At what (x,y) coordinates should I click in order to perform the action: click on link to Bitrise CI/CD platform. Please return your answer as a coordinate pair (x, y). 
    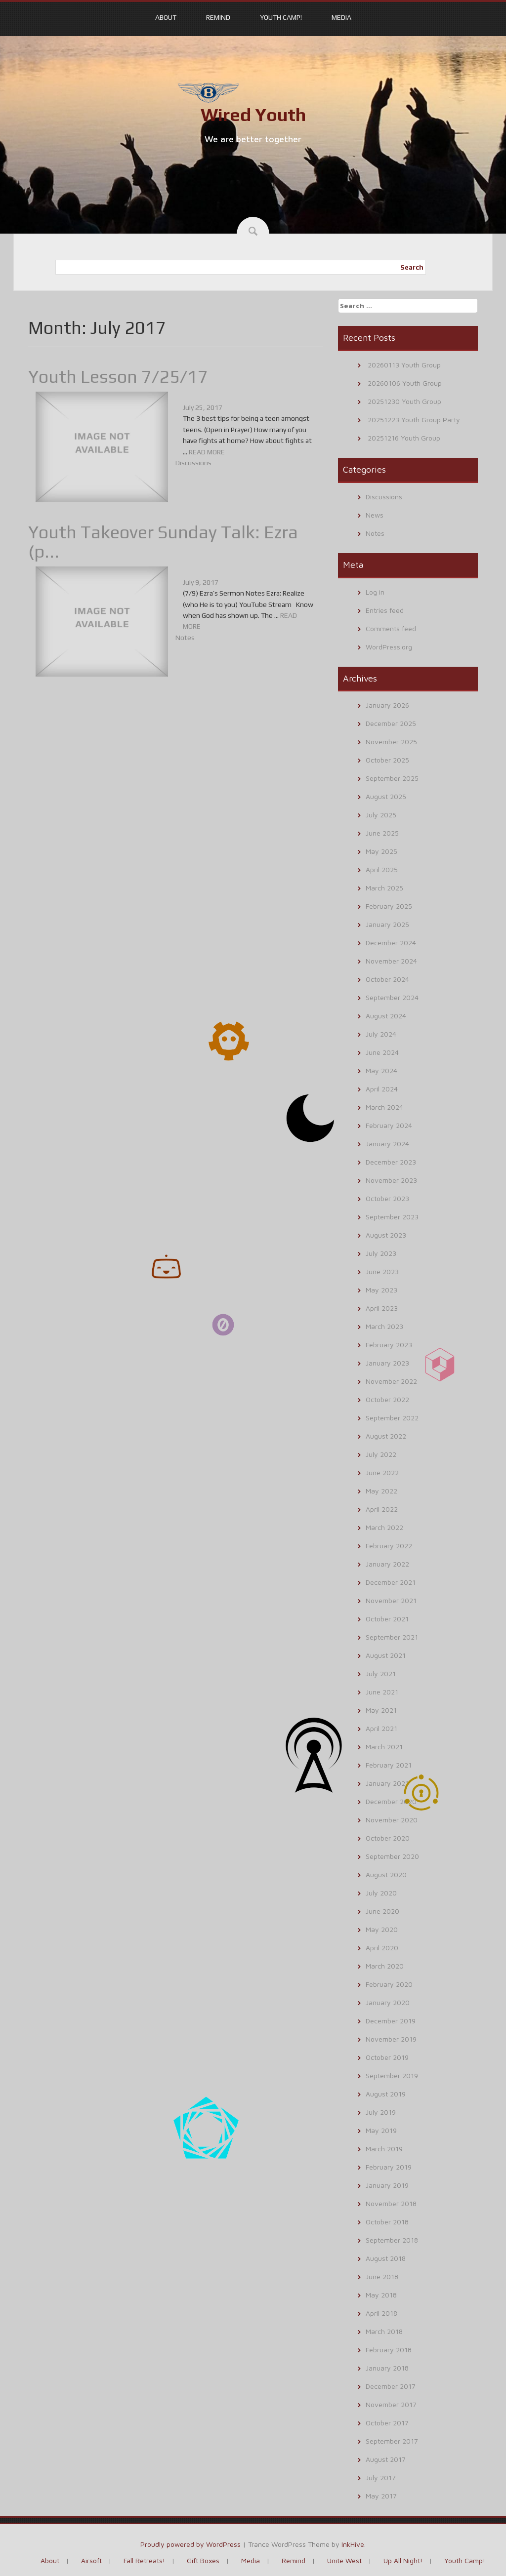
    Looking at the image, I should click on (166, 1266).